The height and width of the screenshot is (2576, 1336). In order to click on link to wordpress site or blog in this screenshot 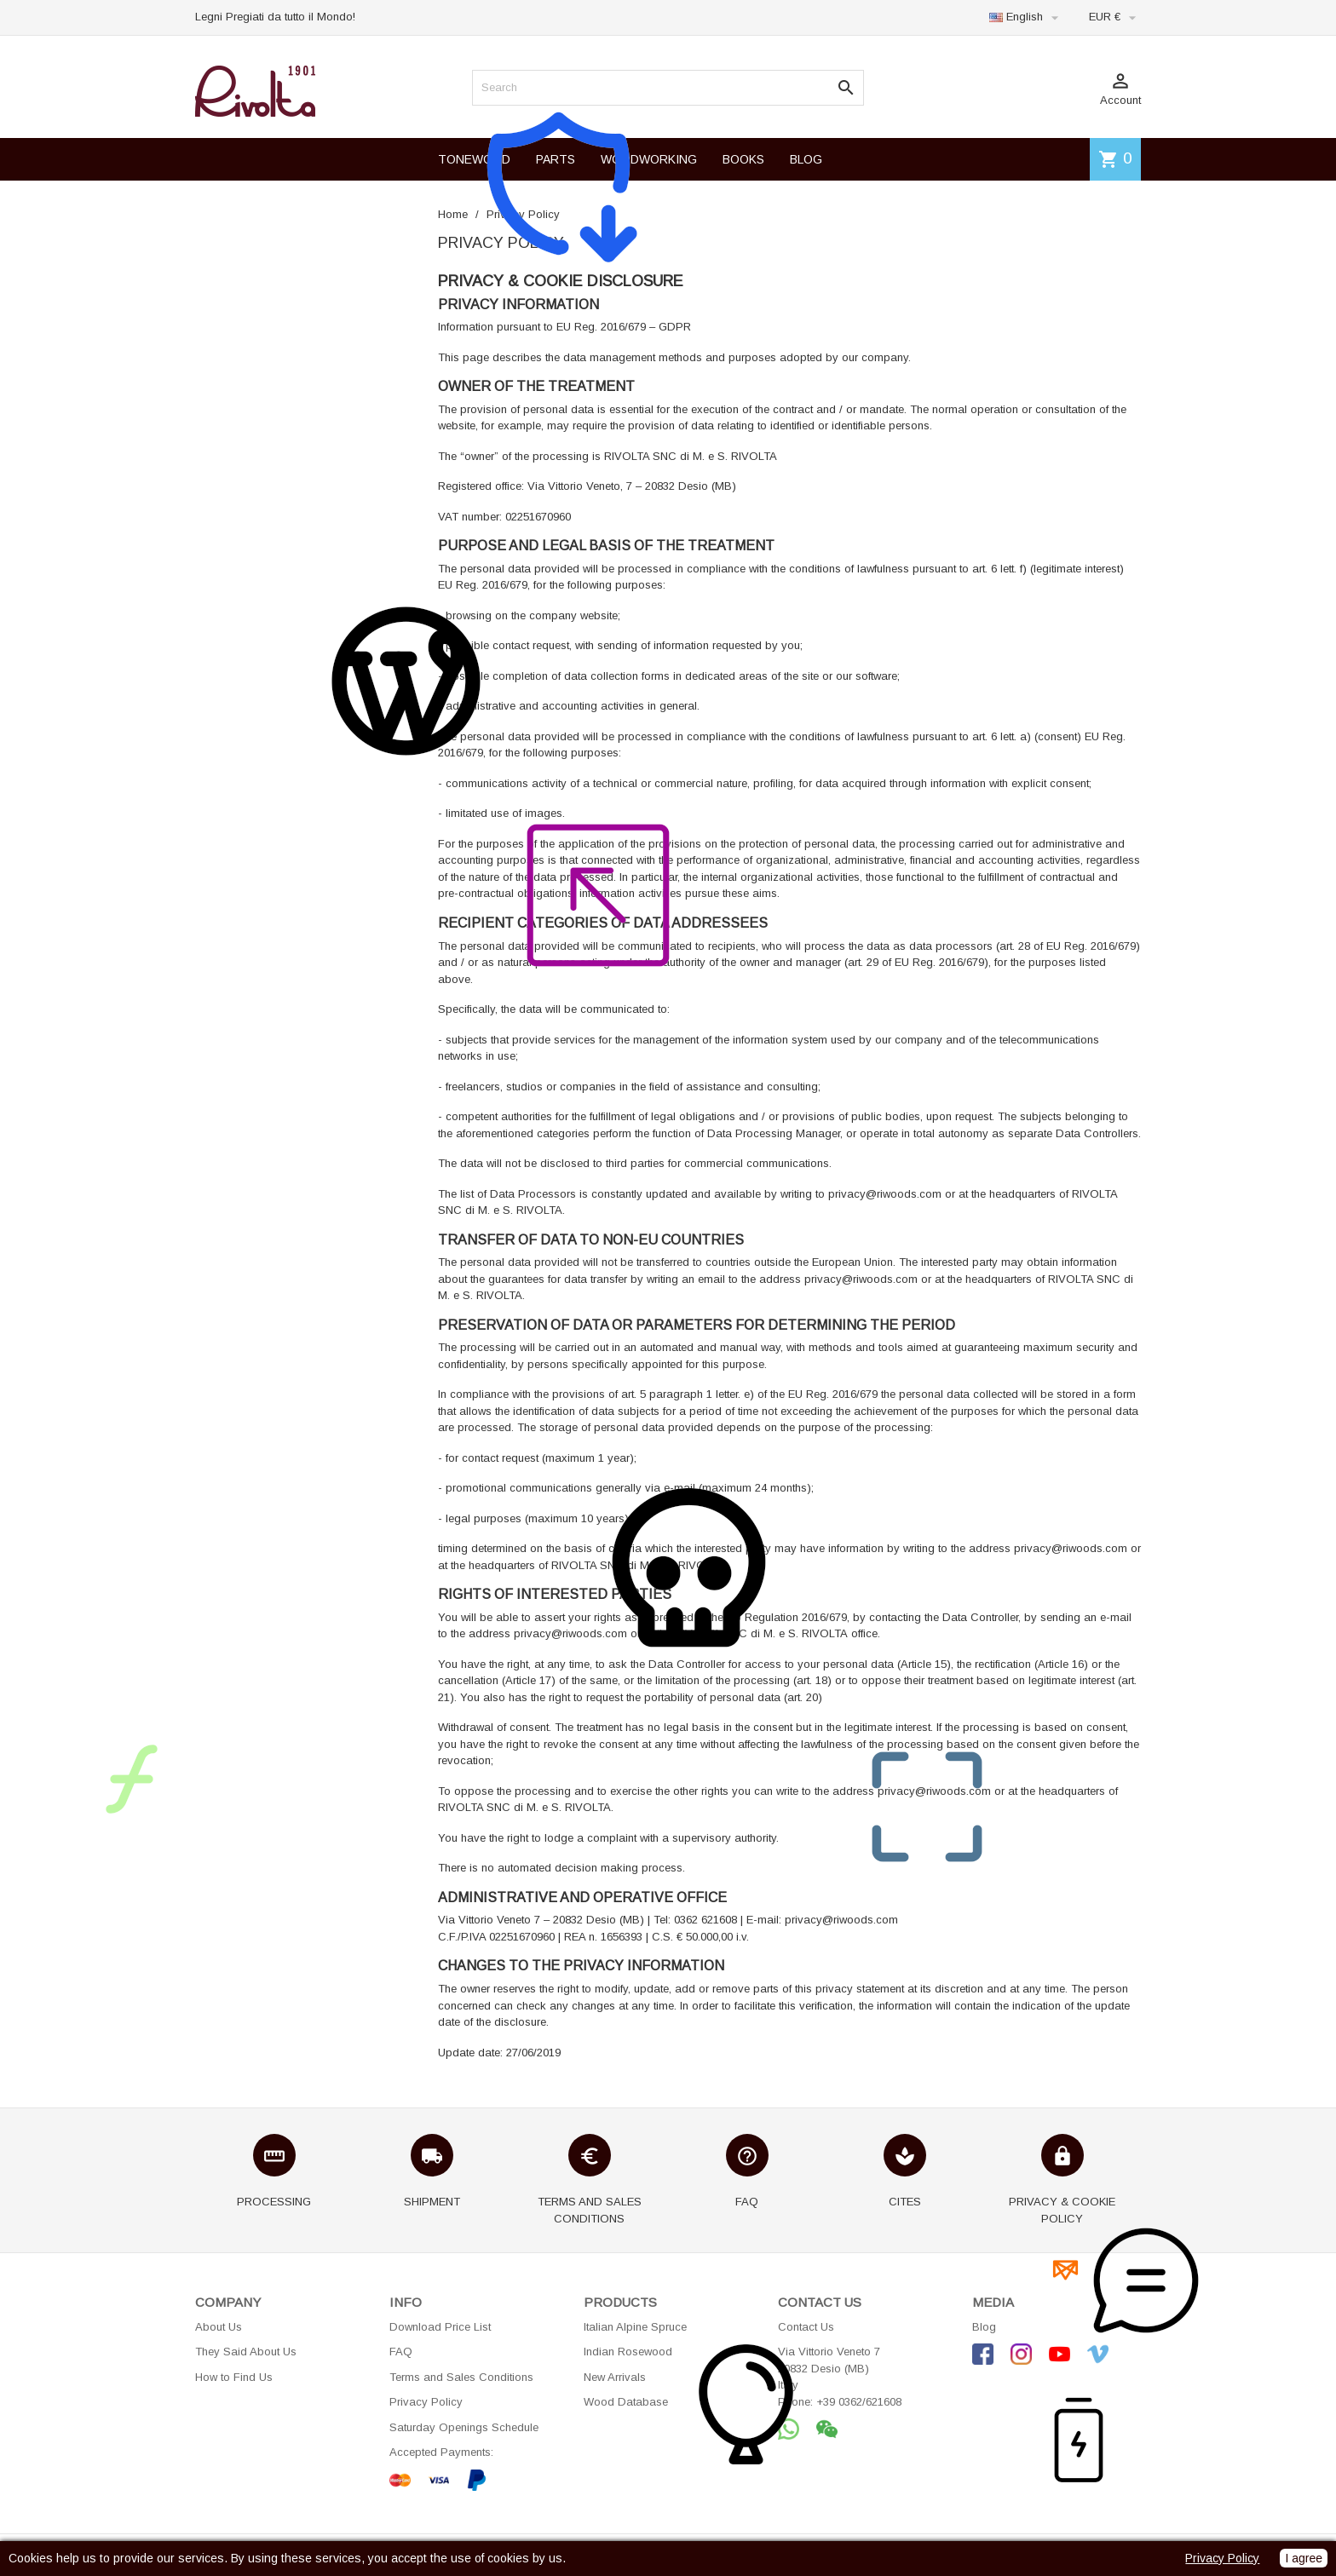, I will do `click(406, 681)`.